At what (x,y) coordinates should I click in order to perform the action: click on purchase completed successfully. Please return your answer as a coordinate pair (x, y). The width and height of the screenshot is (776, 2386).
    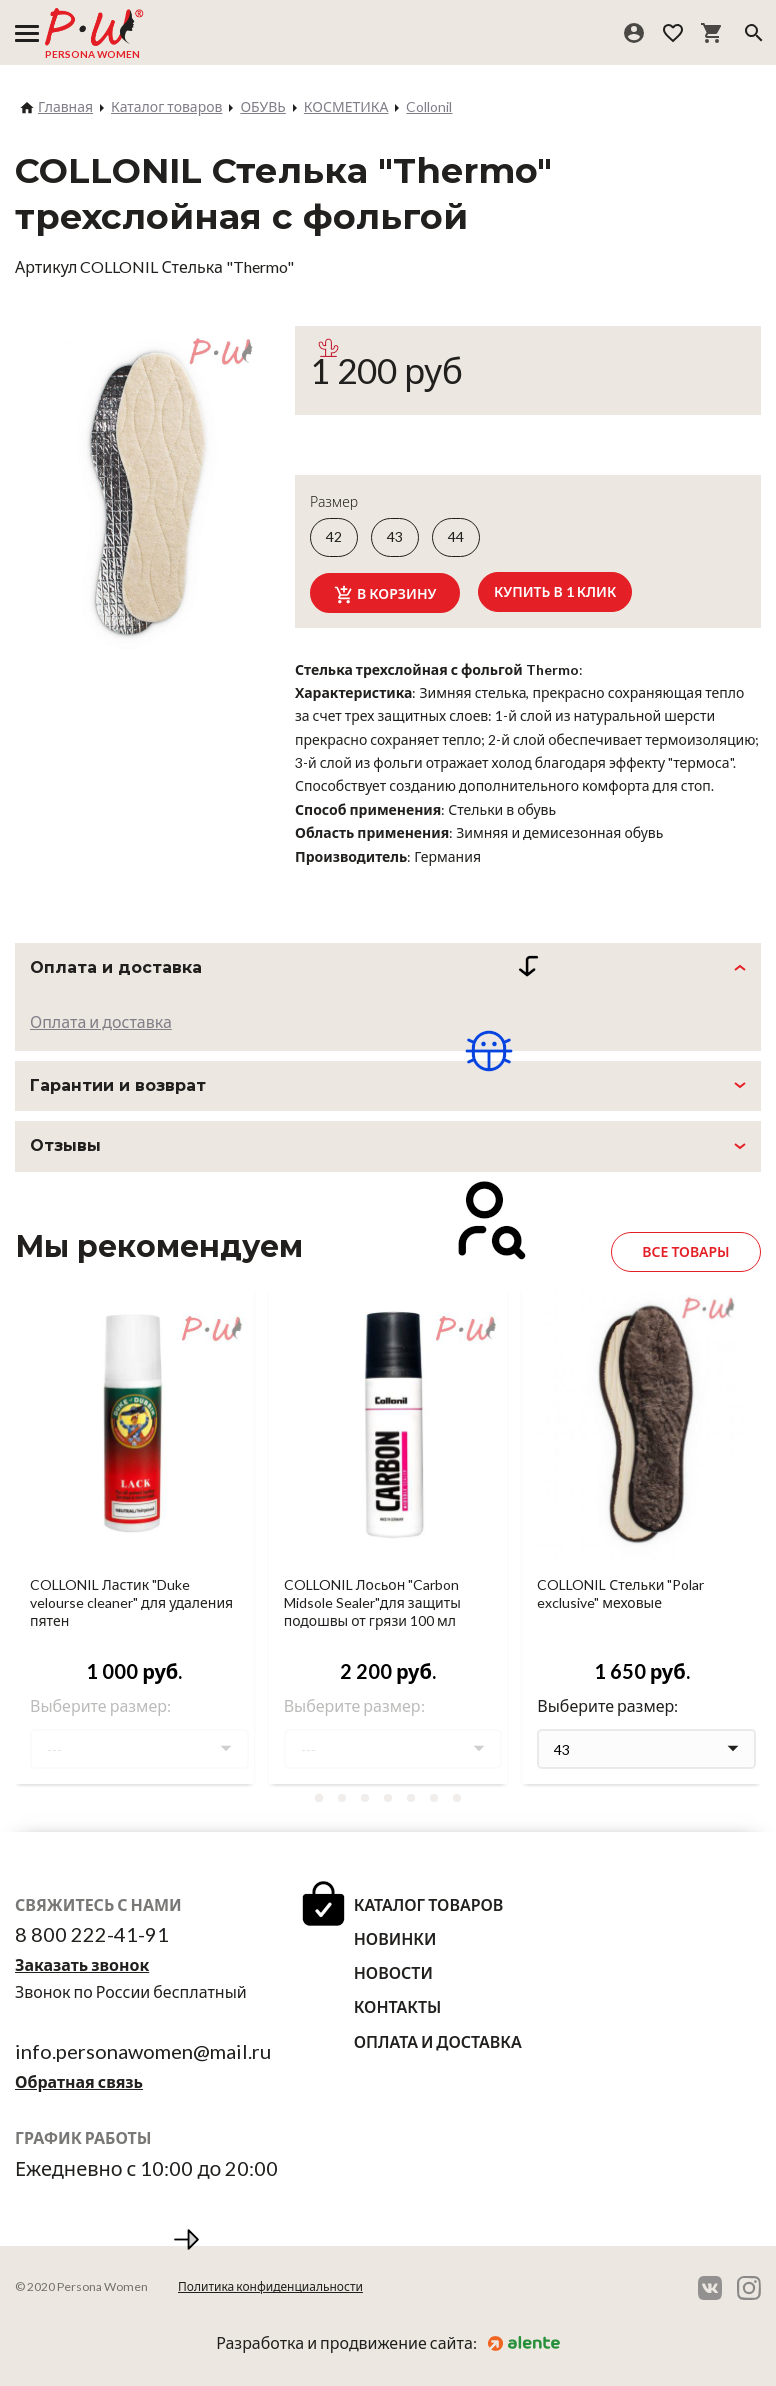
    Looking at the image, I should click on (323, 1903).